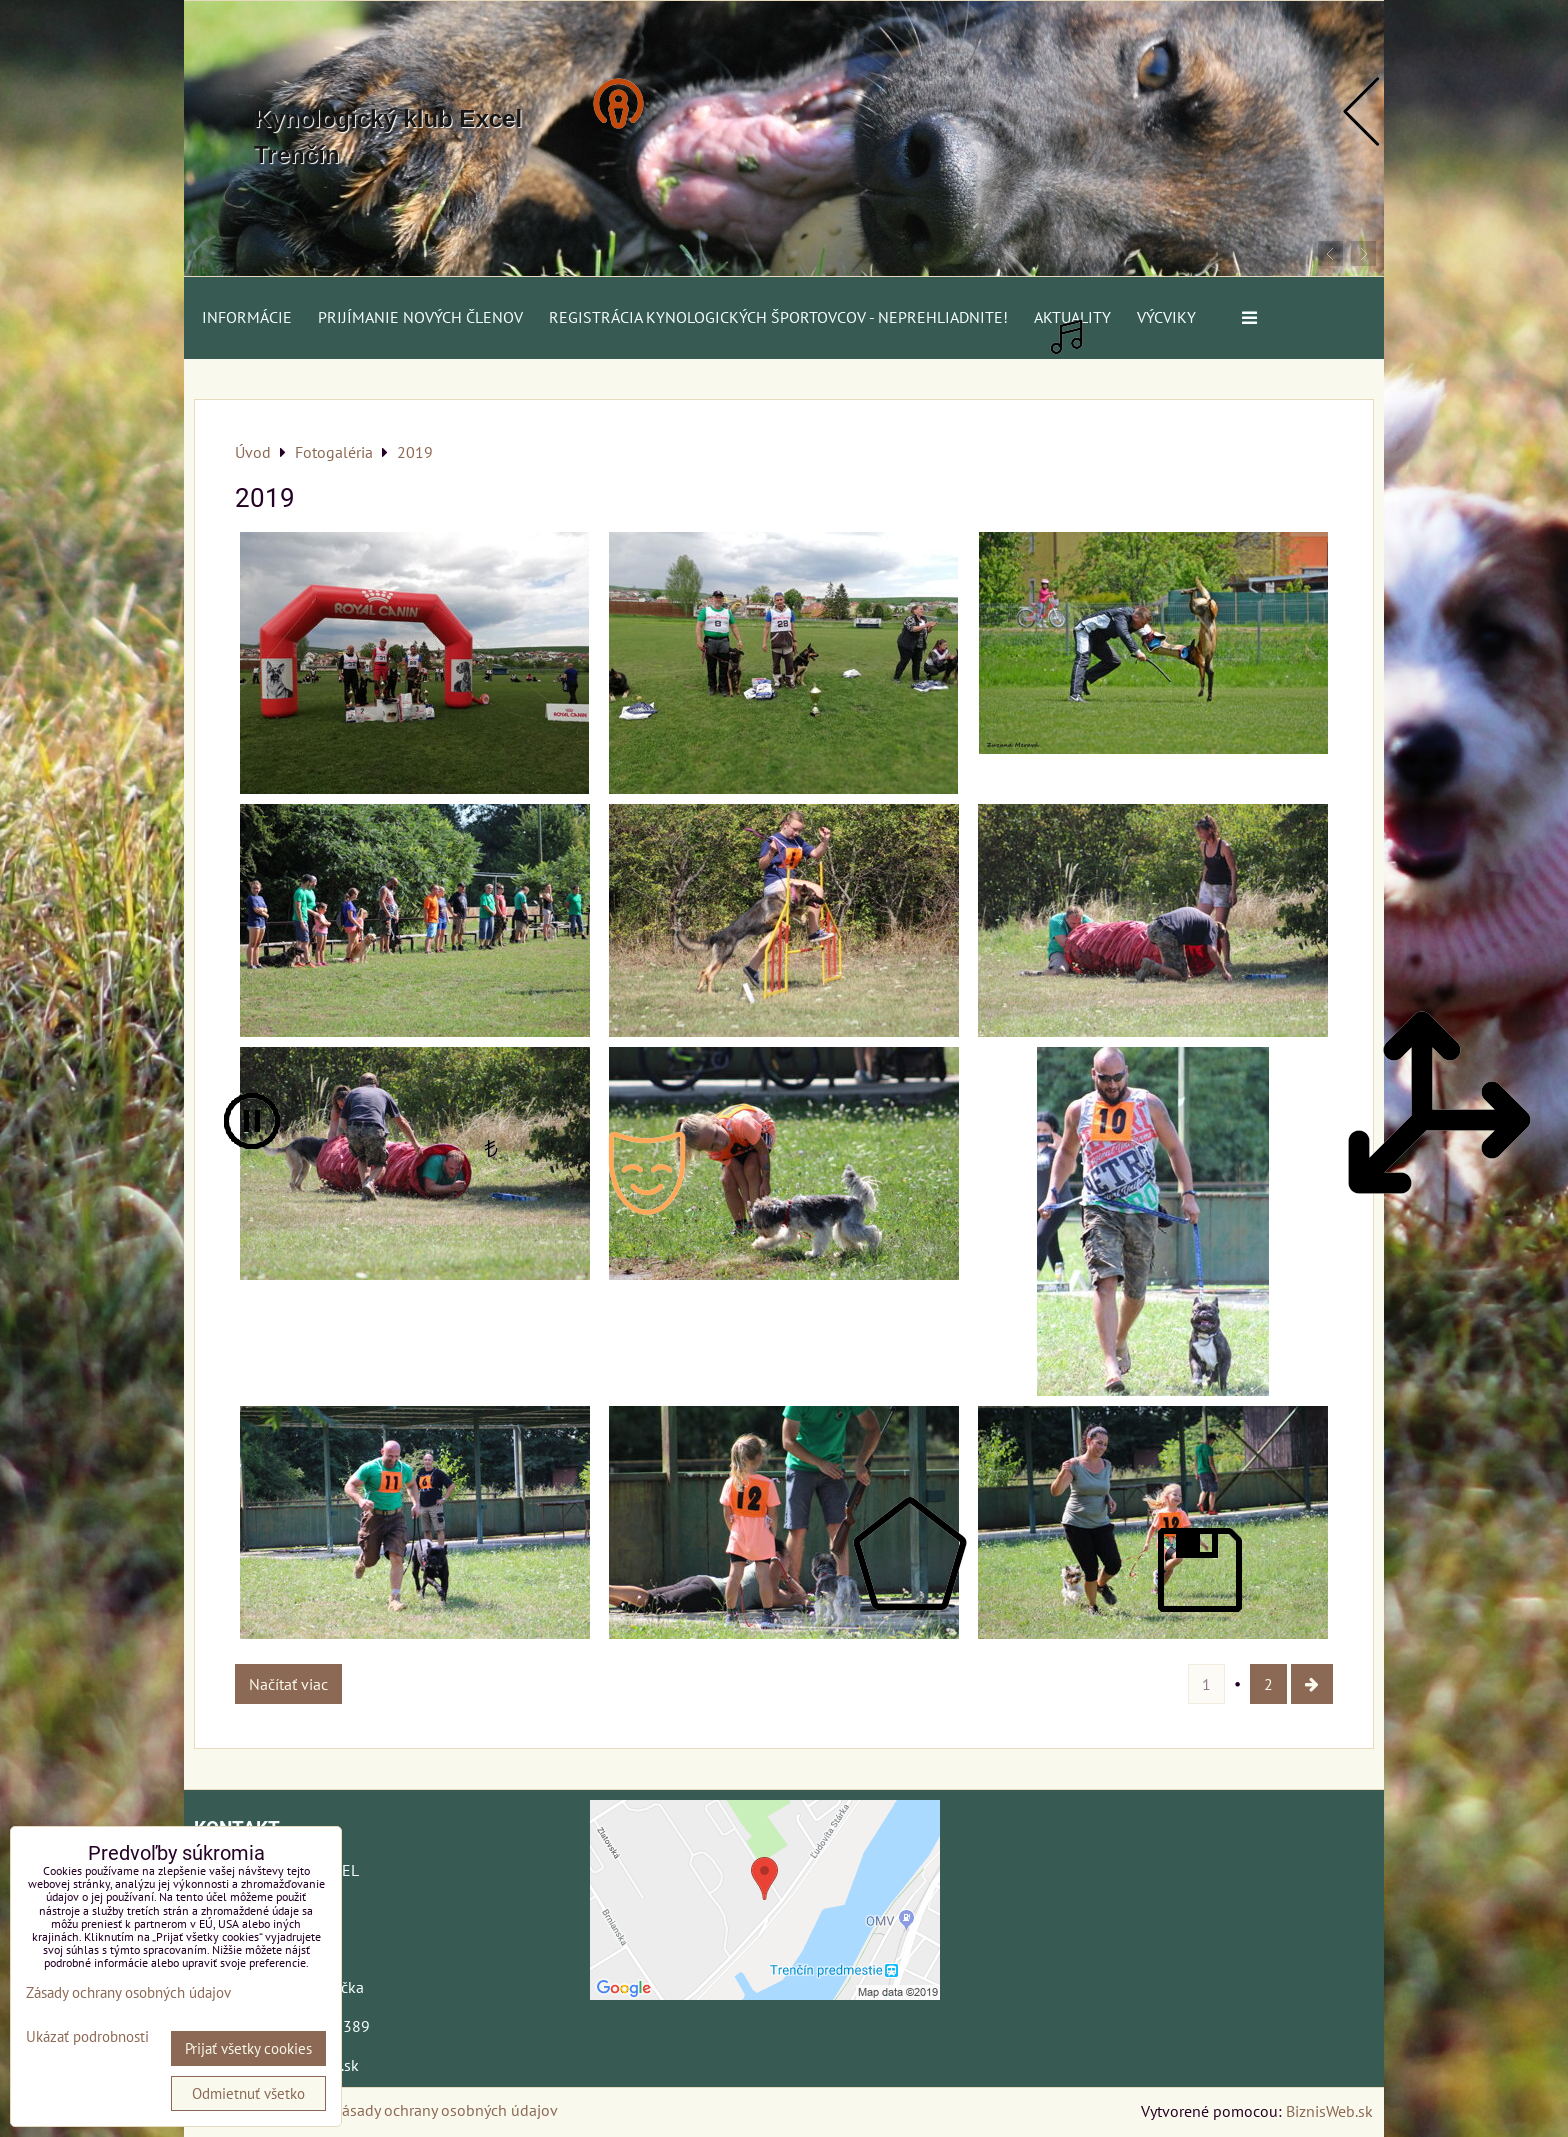  Describe the element at coordinates (1429, 1113) in the screenshot. I see `access 3D vector or axis controls` at that location.